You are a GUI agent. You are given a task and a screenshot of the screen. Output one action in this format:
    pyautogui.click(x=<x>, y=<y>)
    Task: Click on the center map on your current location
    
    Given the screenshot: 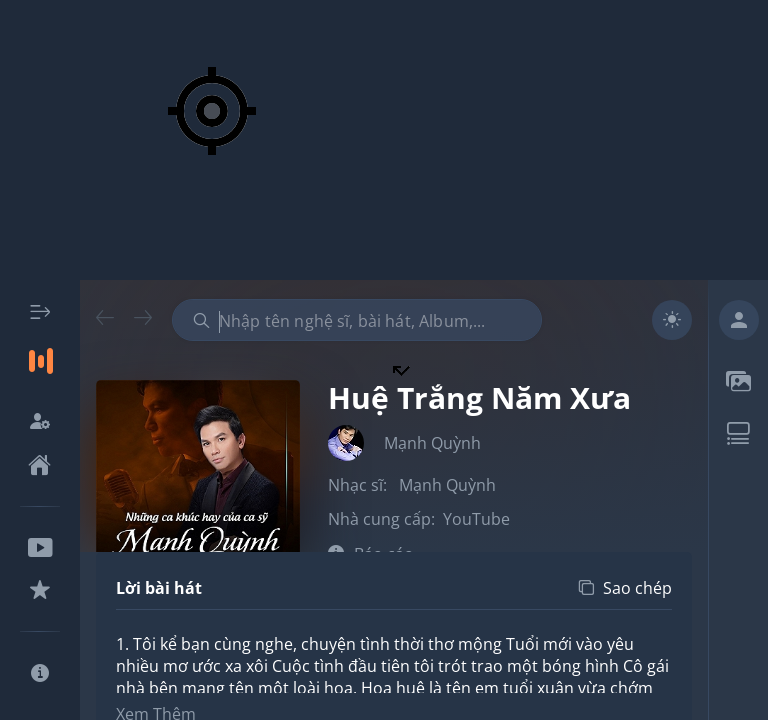 What is the action you would take?
    pyautogui.click(x=212, y=111)
    